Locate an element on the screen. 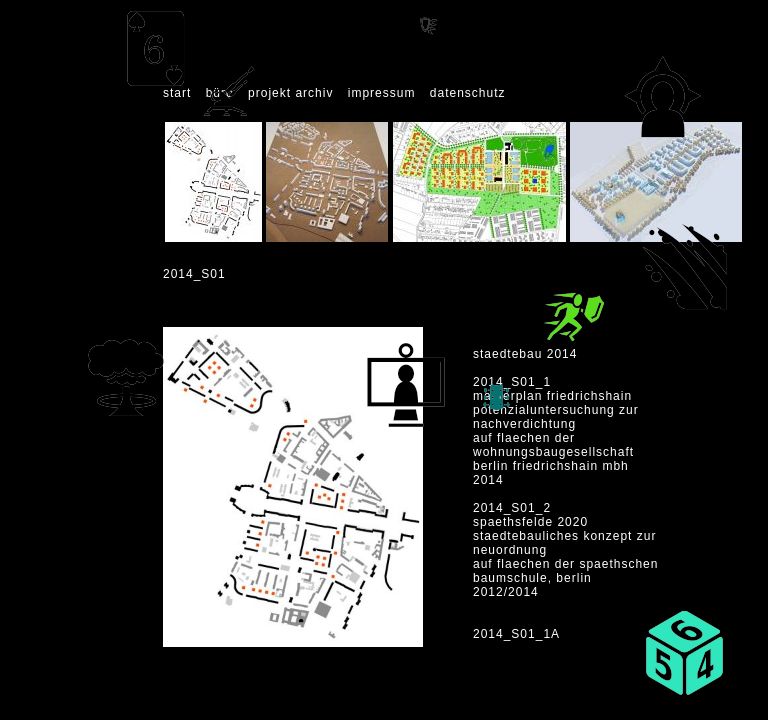  start or join a video conference call is located at coordinates (406, 385).